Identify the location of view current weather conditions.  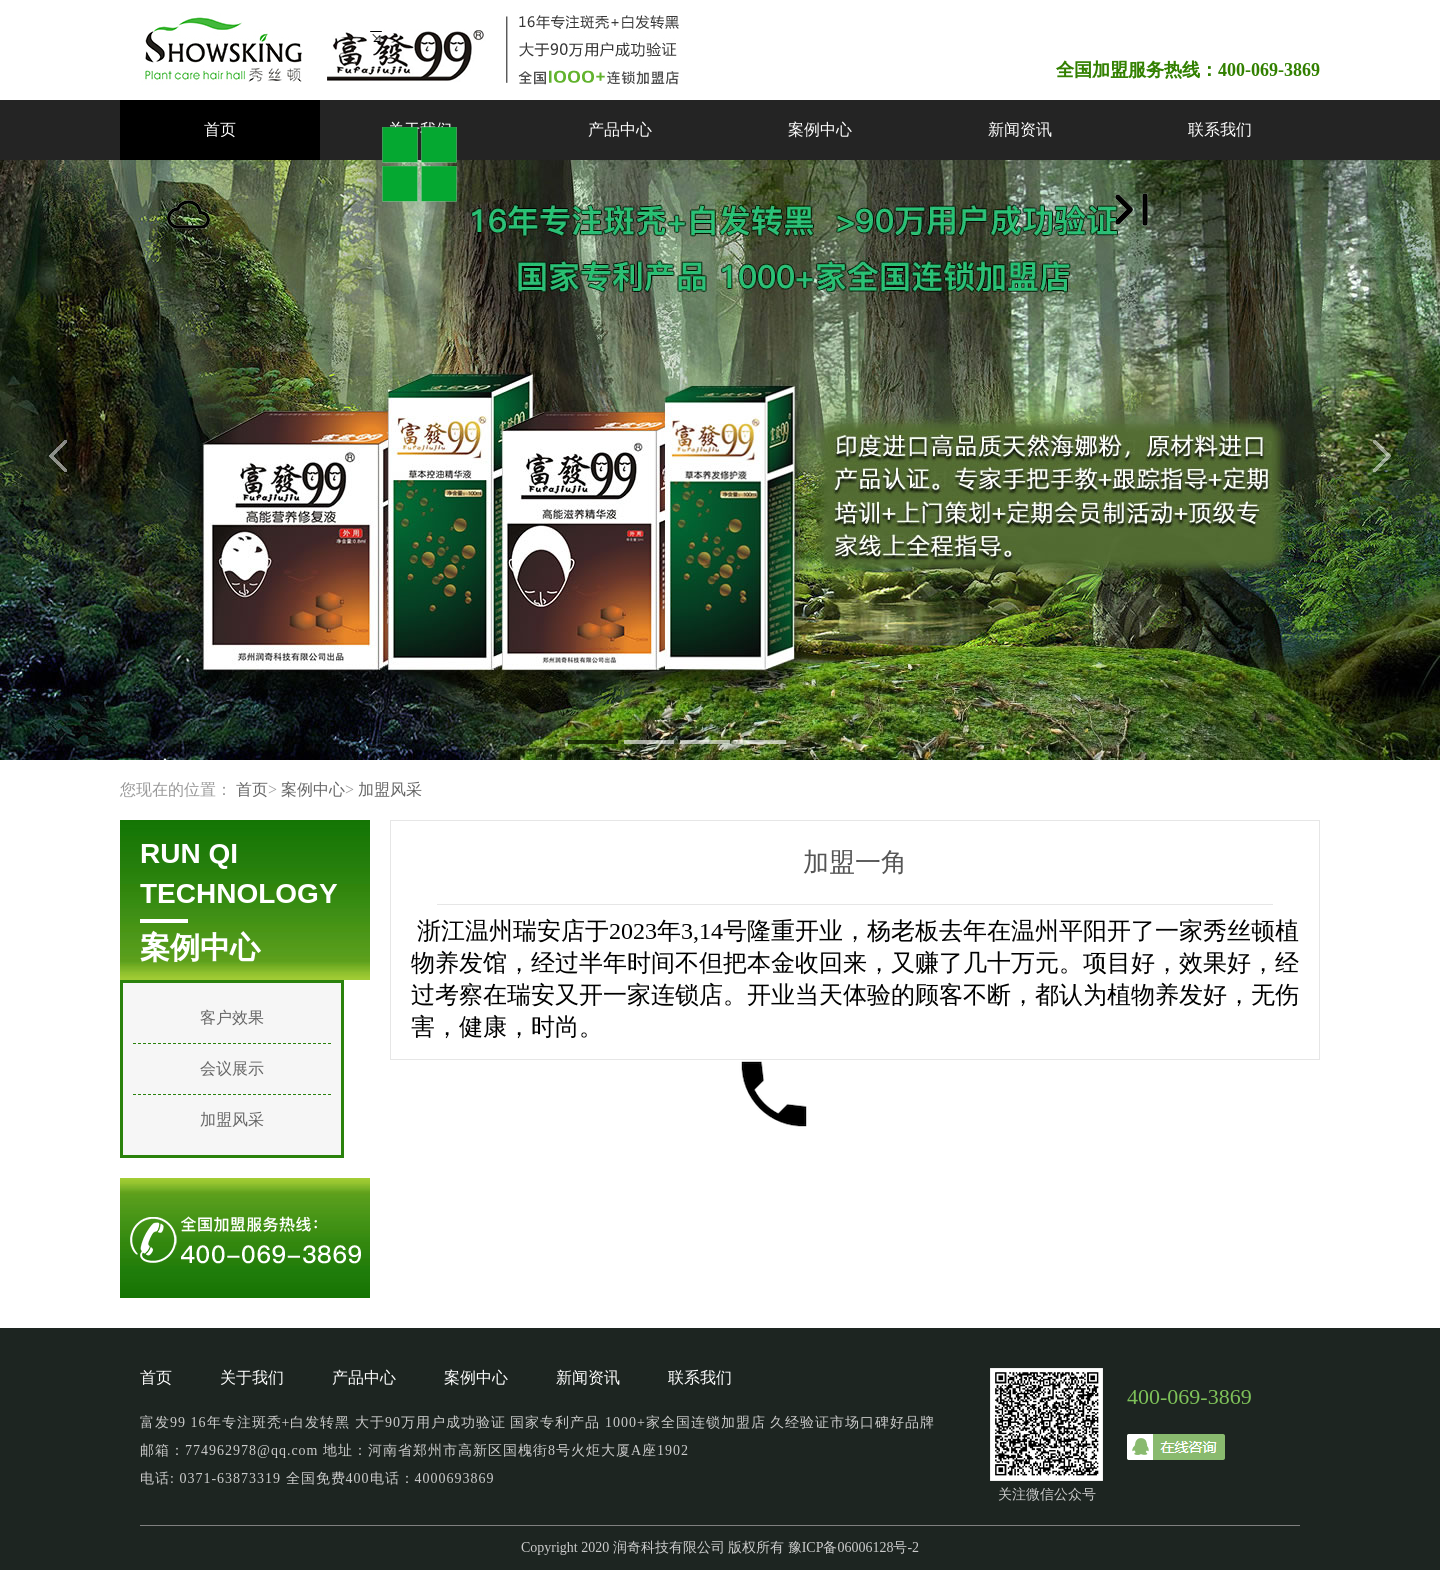
(188, 214).